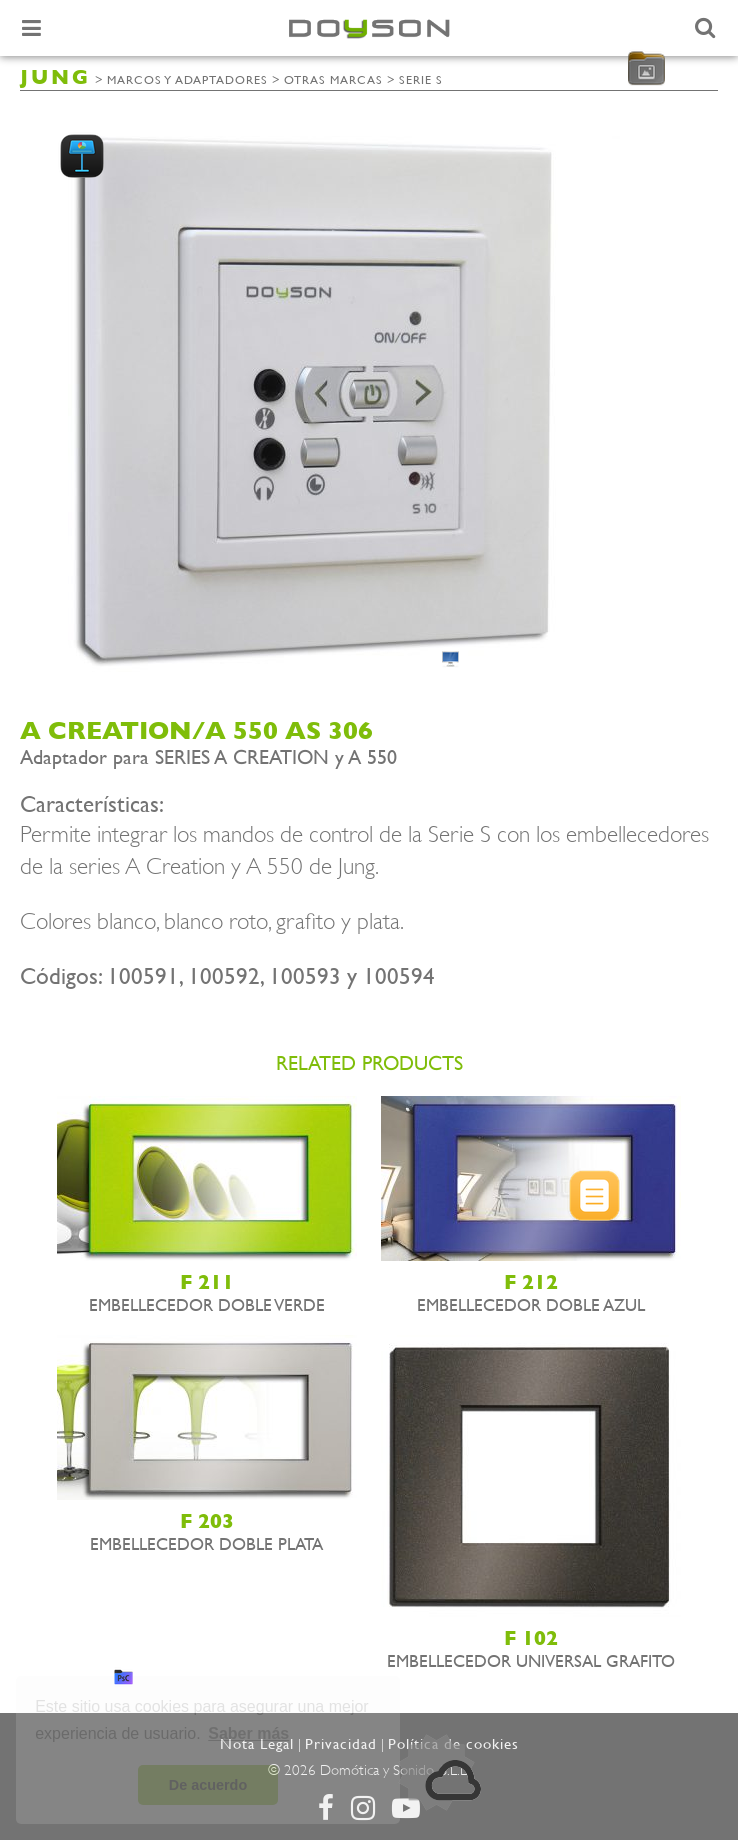 The height and width of the screenshot is (1840, 738). What do you see at coordinates (594, 1196) in the screenshot?
I see `access desklet preferences and settings` at bounding box center [594, 1196].